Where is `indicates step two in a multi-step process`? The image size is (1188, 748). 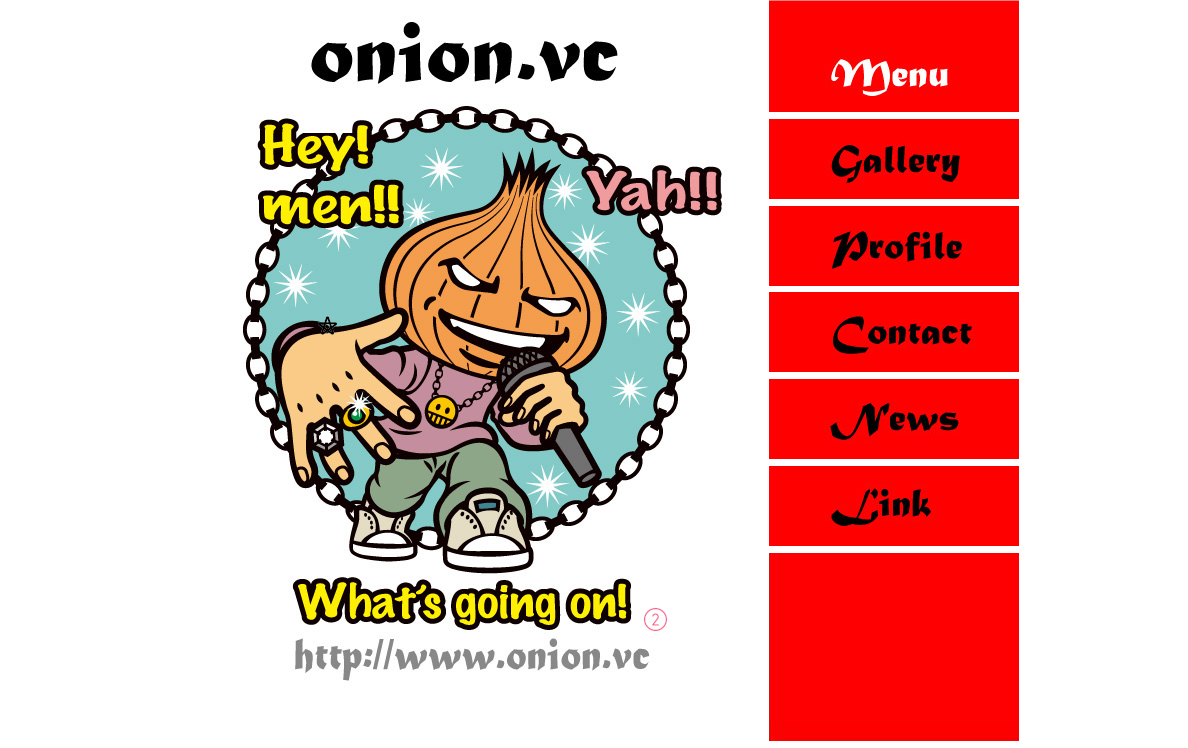 indicates step two in a multi-step process is located at coordinates (655, 619).